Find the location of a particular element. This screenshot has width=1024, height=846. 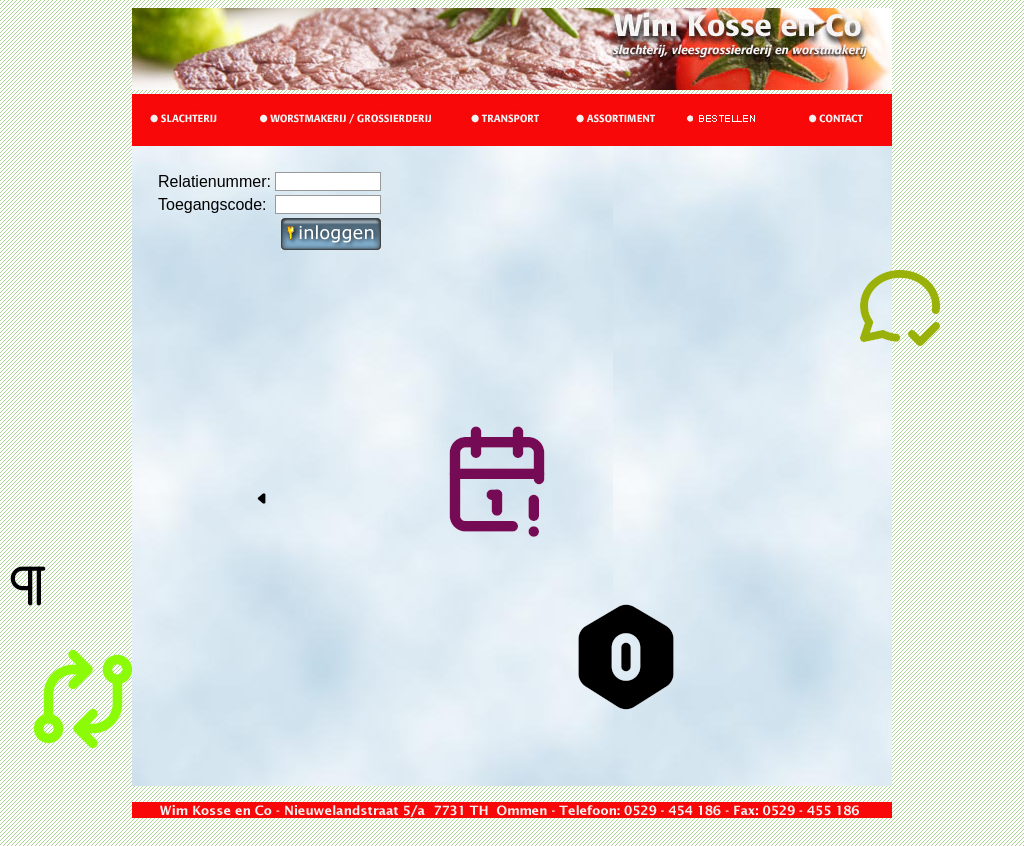

indicates an "O" status or category marker is located at coordinates (626, 657).